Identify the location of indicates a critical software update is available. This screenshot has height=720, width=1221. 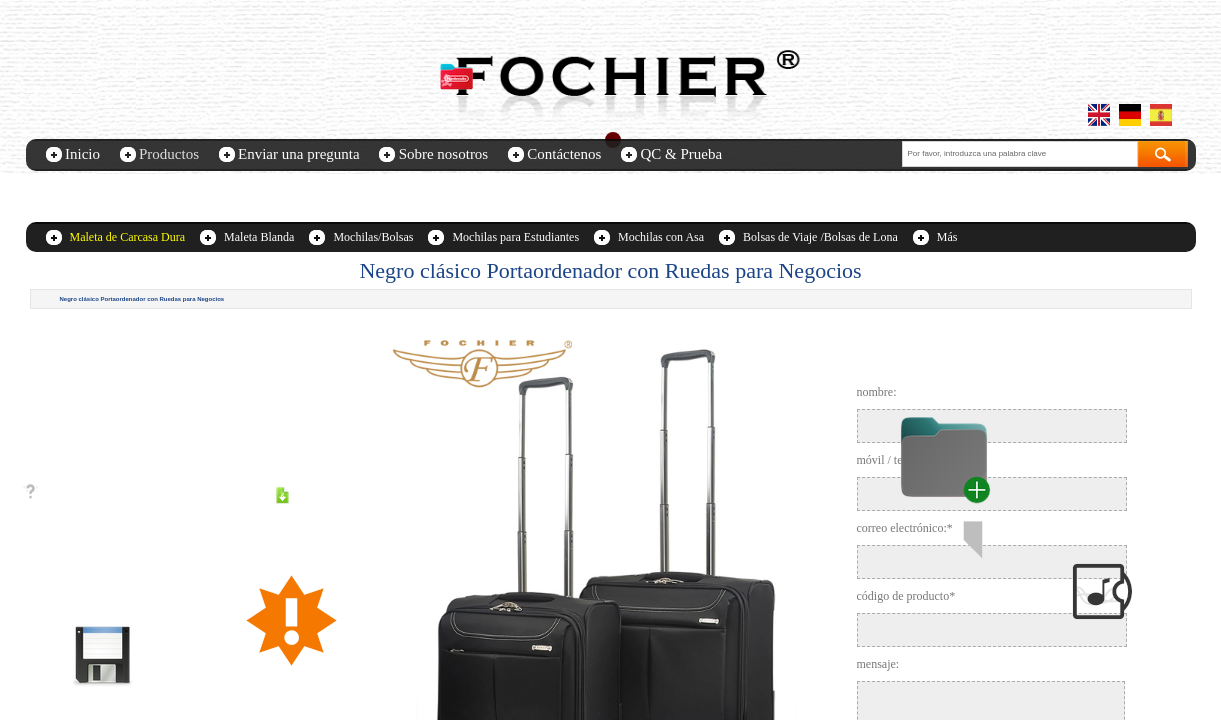
(291, 620).